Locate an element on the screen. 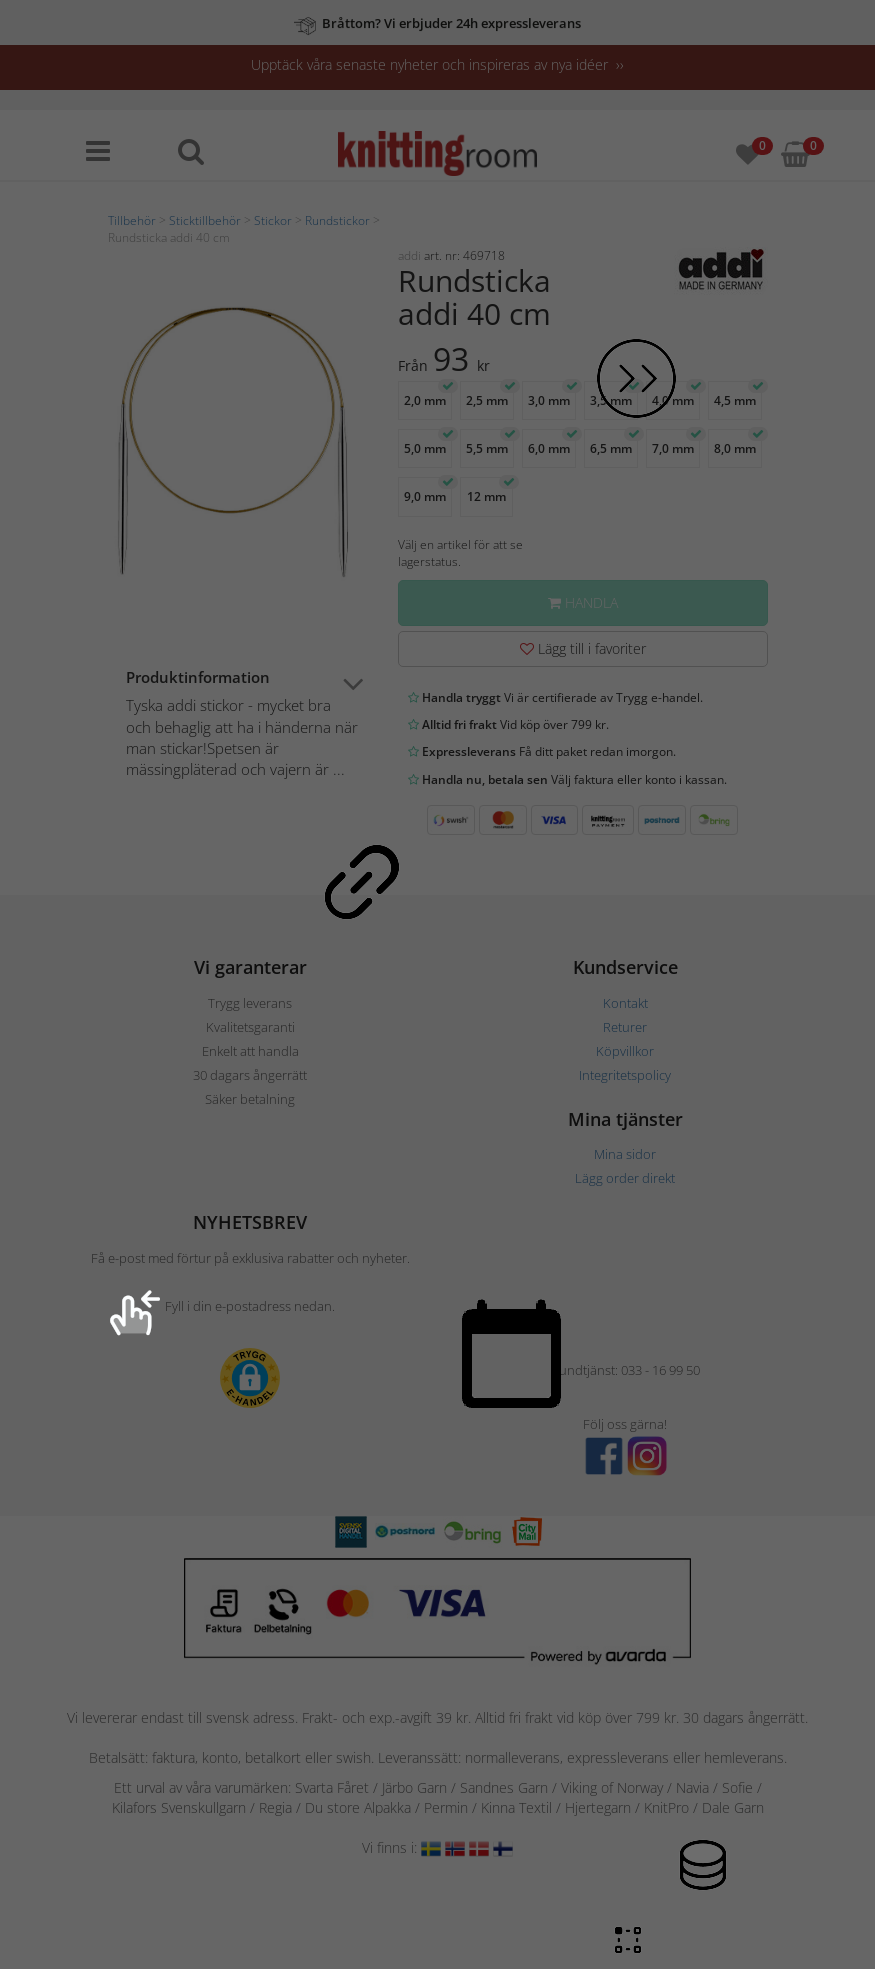 This screenshot has width=875, height=1969. swipe left to navigate or dismiss is located at coordinates (132, 1314).